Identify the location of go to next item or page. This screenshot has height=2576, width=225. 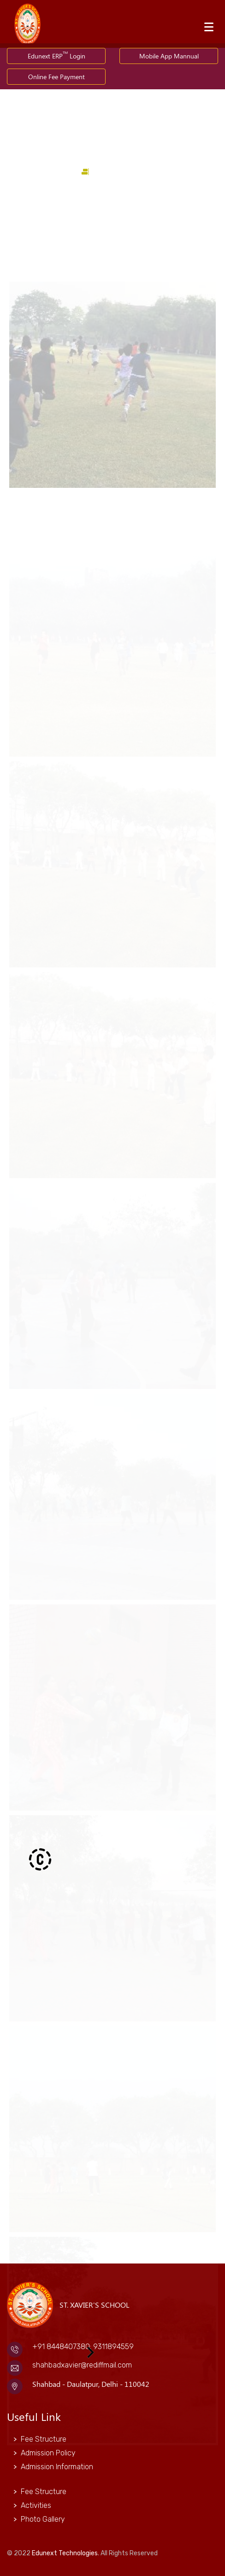
(90, 2352).